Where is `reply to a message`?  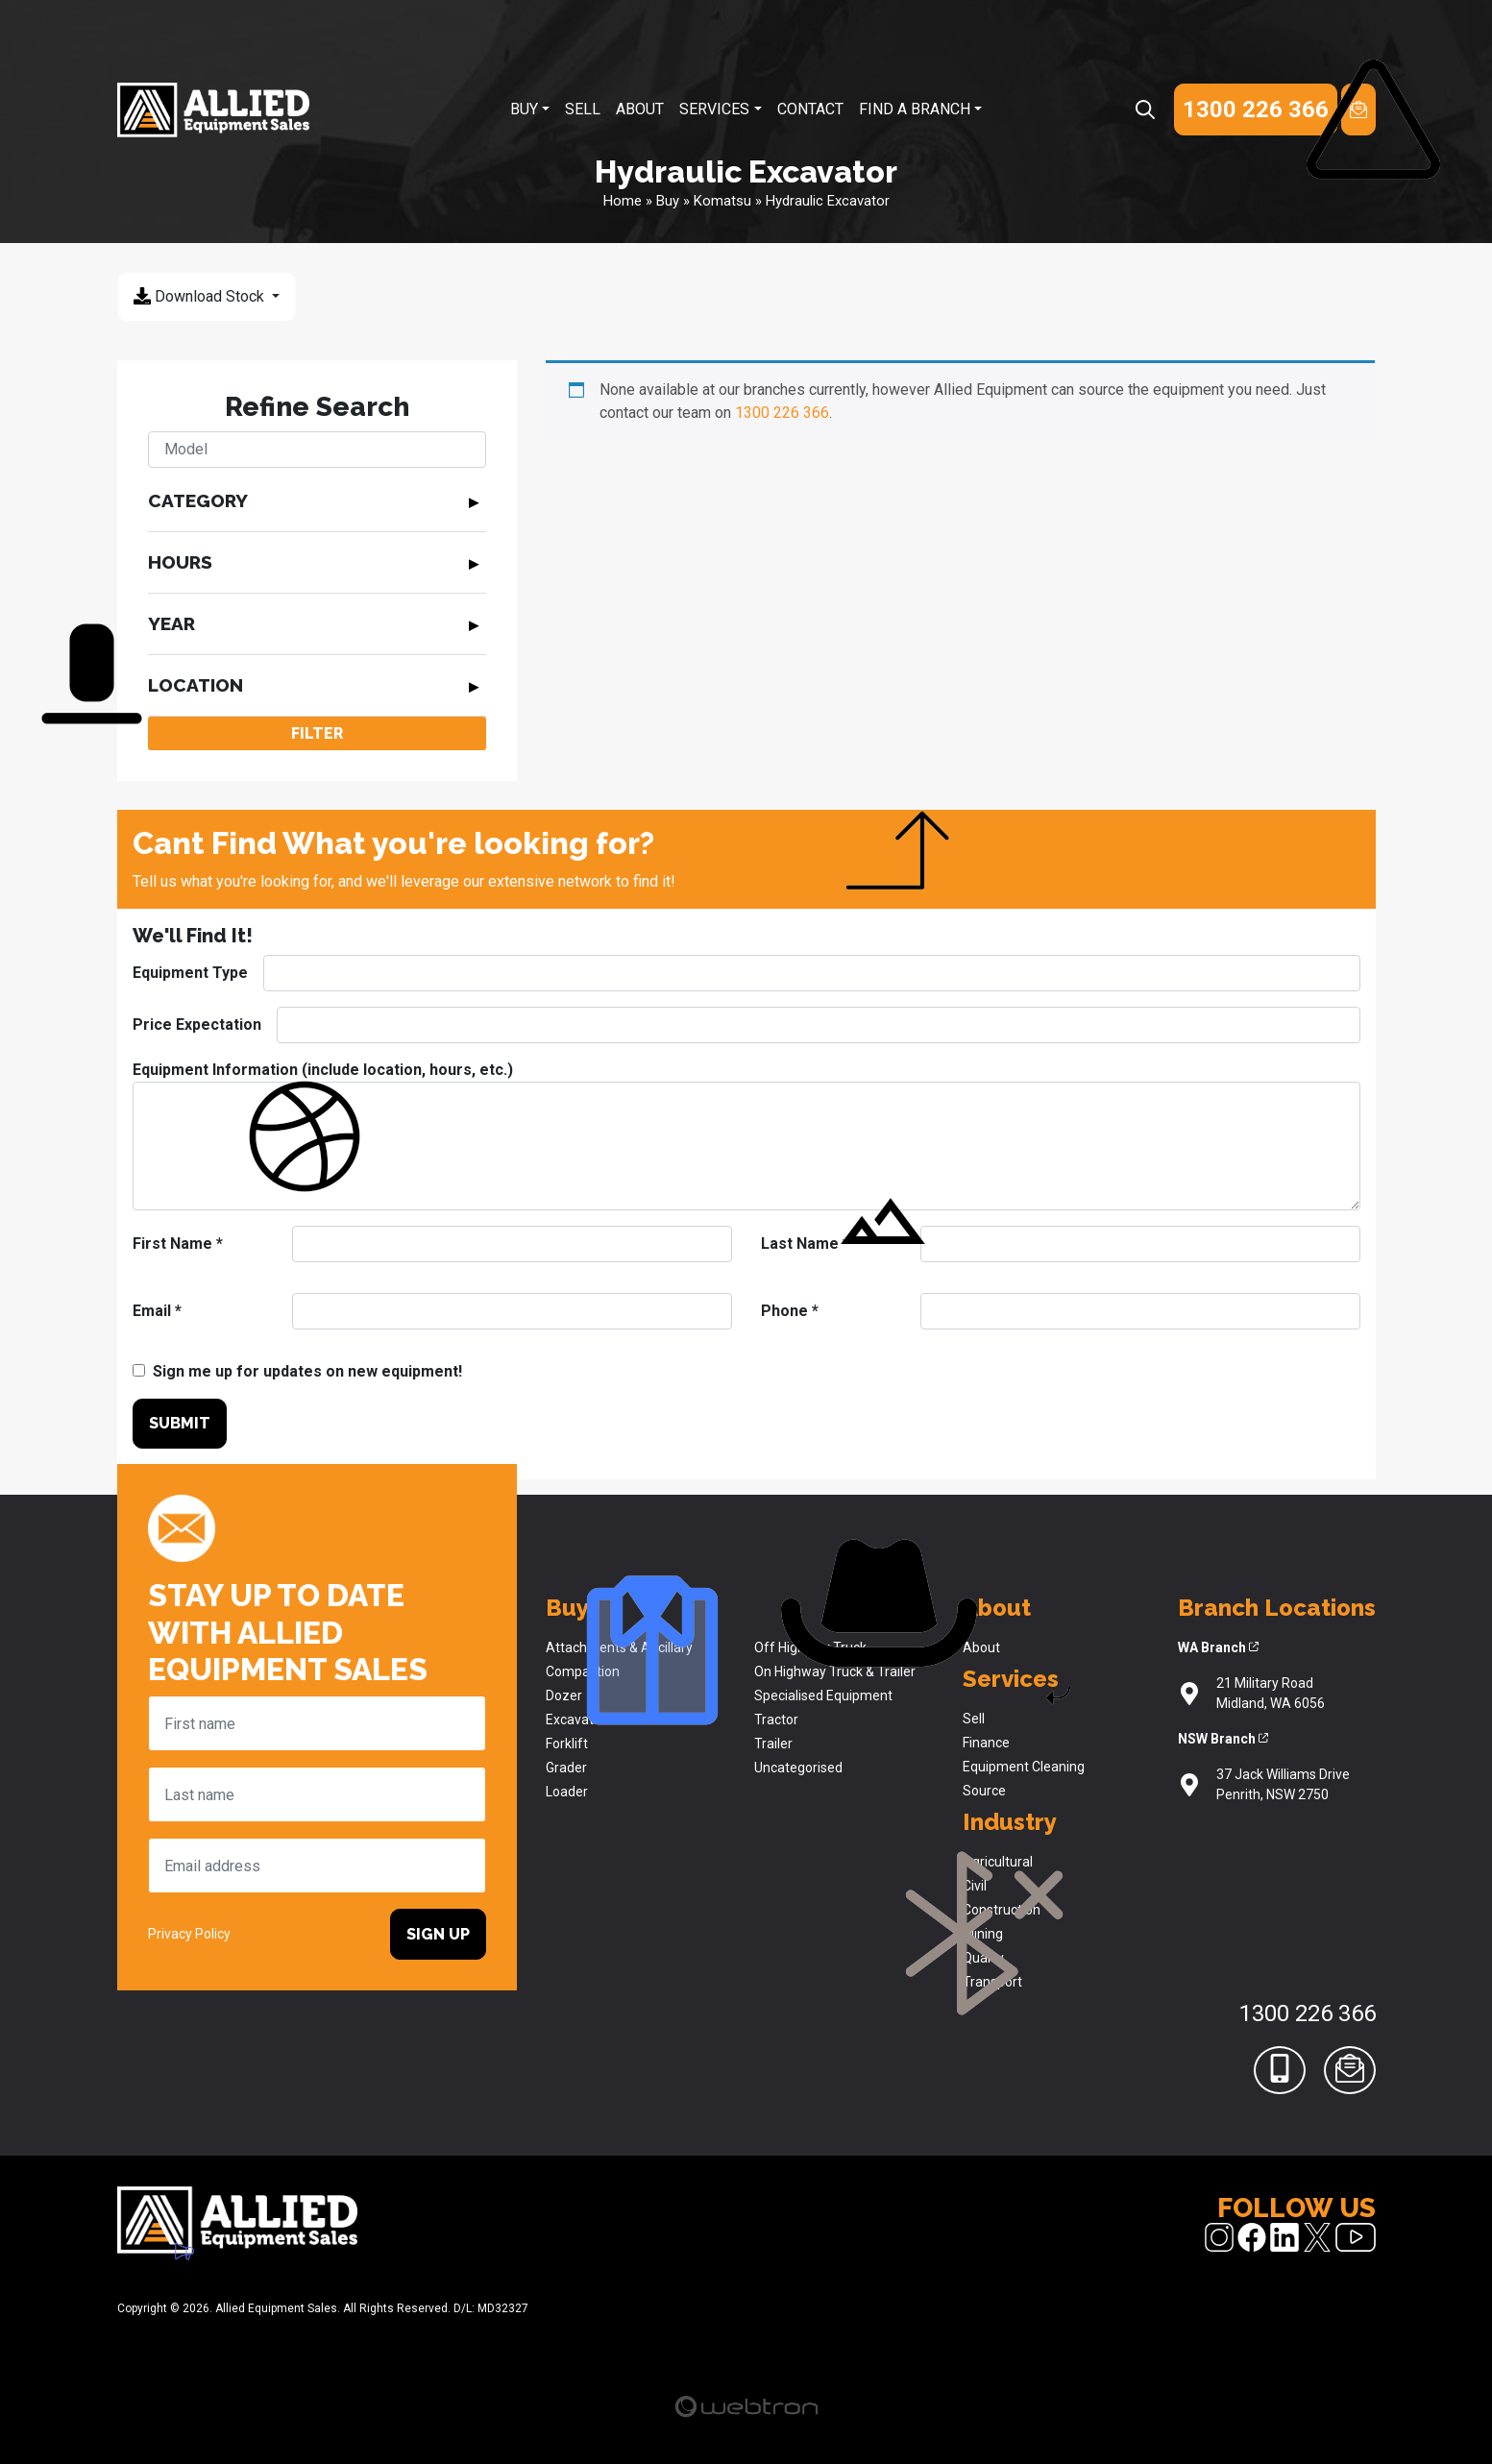
reply to a message is located at coordinates (1058, 1695).